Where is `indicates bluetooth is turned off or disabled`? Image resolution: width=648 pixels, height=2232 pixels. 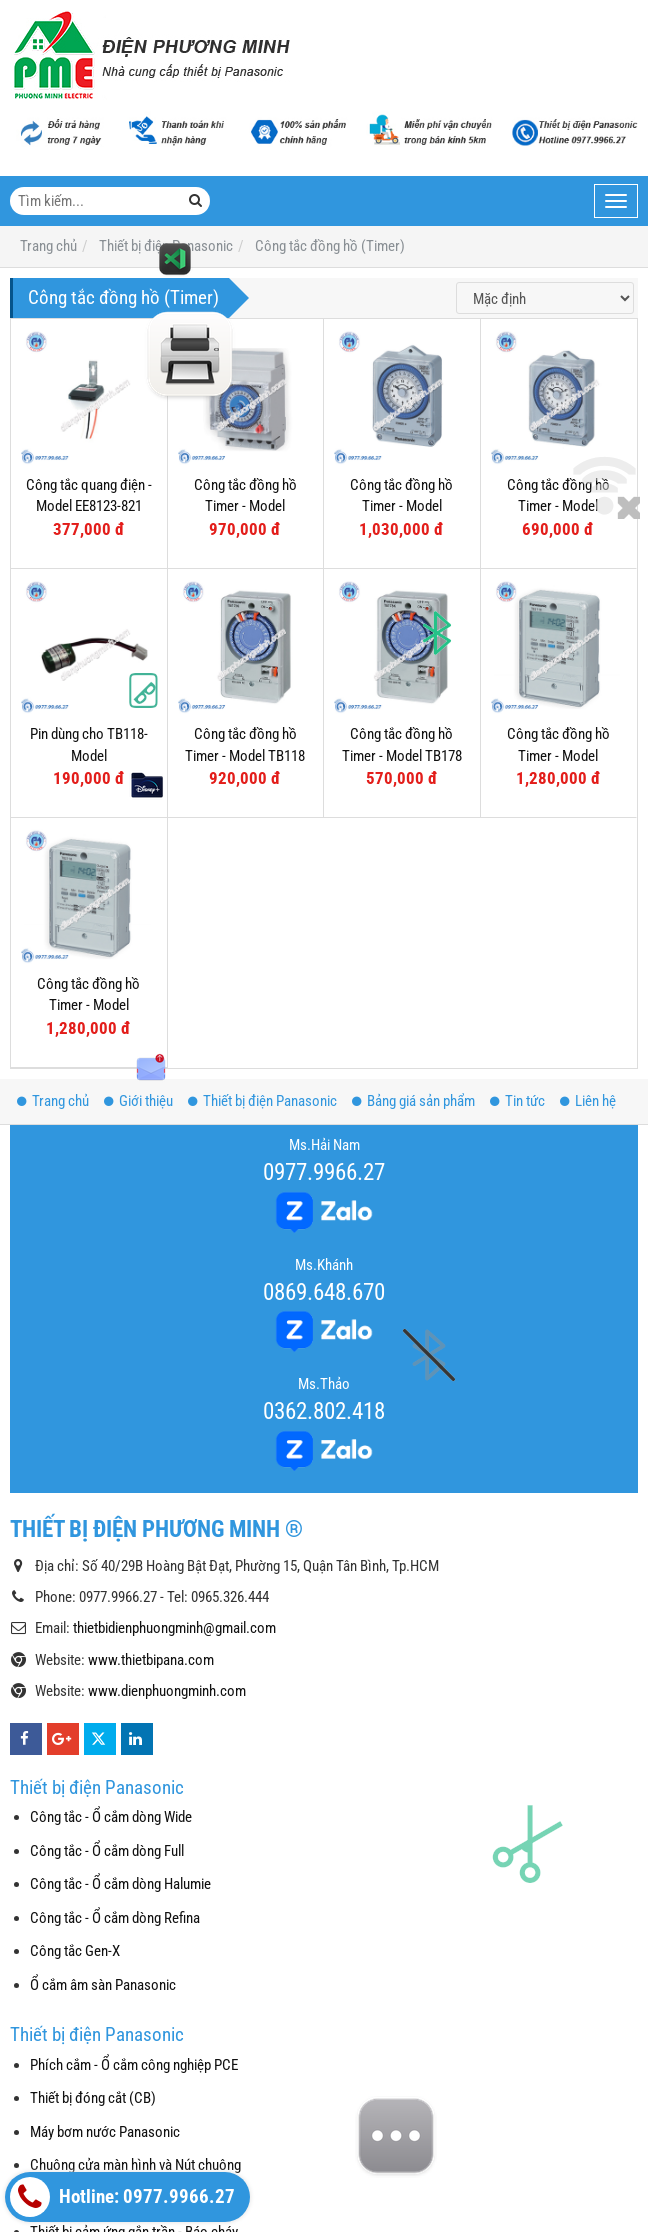
indicates bluetooth is turned off or disabled is located at coordinates (429, 1355).